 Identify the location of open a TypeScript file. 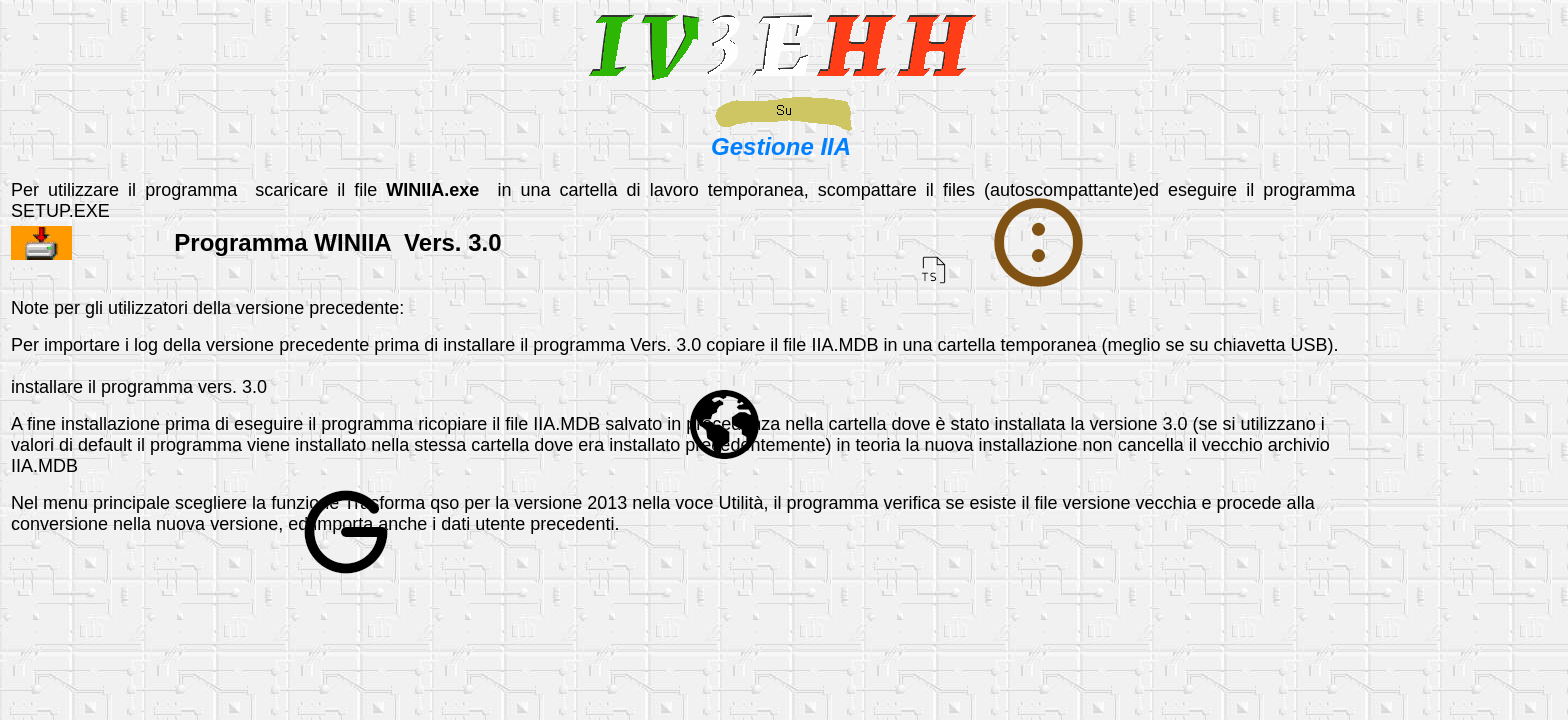
(934, 270).